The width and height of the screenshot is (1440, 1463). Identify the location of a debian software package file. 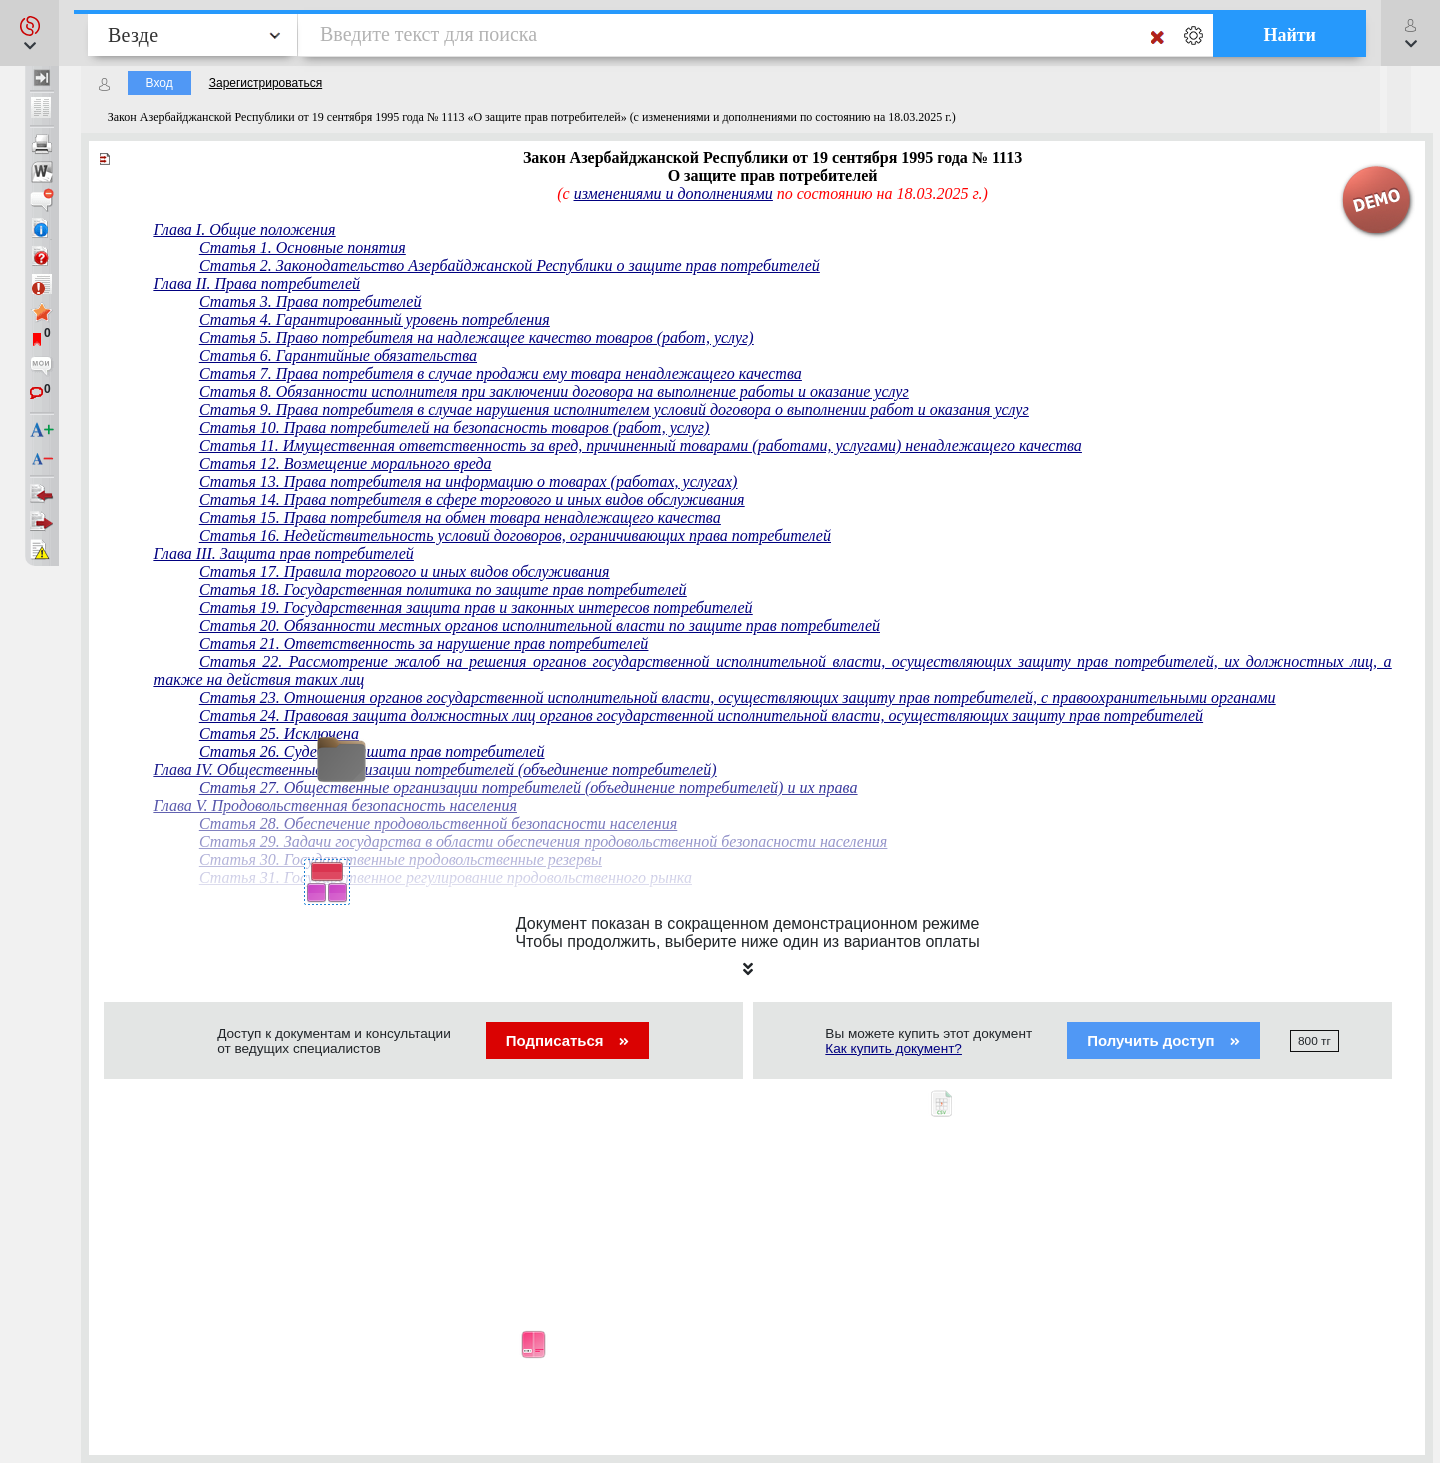
(533, 1344).